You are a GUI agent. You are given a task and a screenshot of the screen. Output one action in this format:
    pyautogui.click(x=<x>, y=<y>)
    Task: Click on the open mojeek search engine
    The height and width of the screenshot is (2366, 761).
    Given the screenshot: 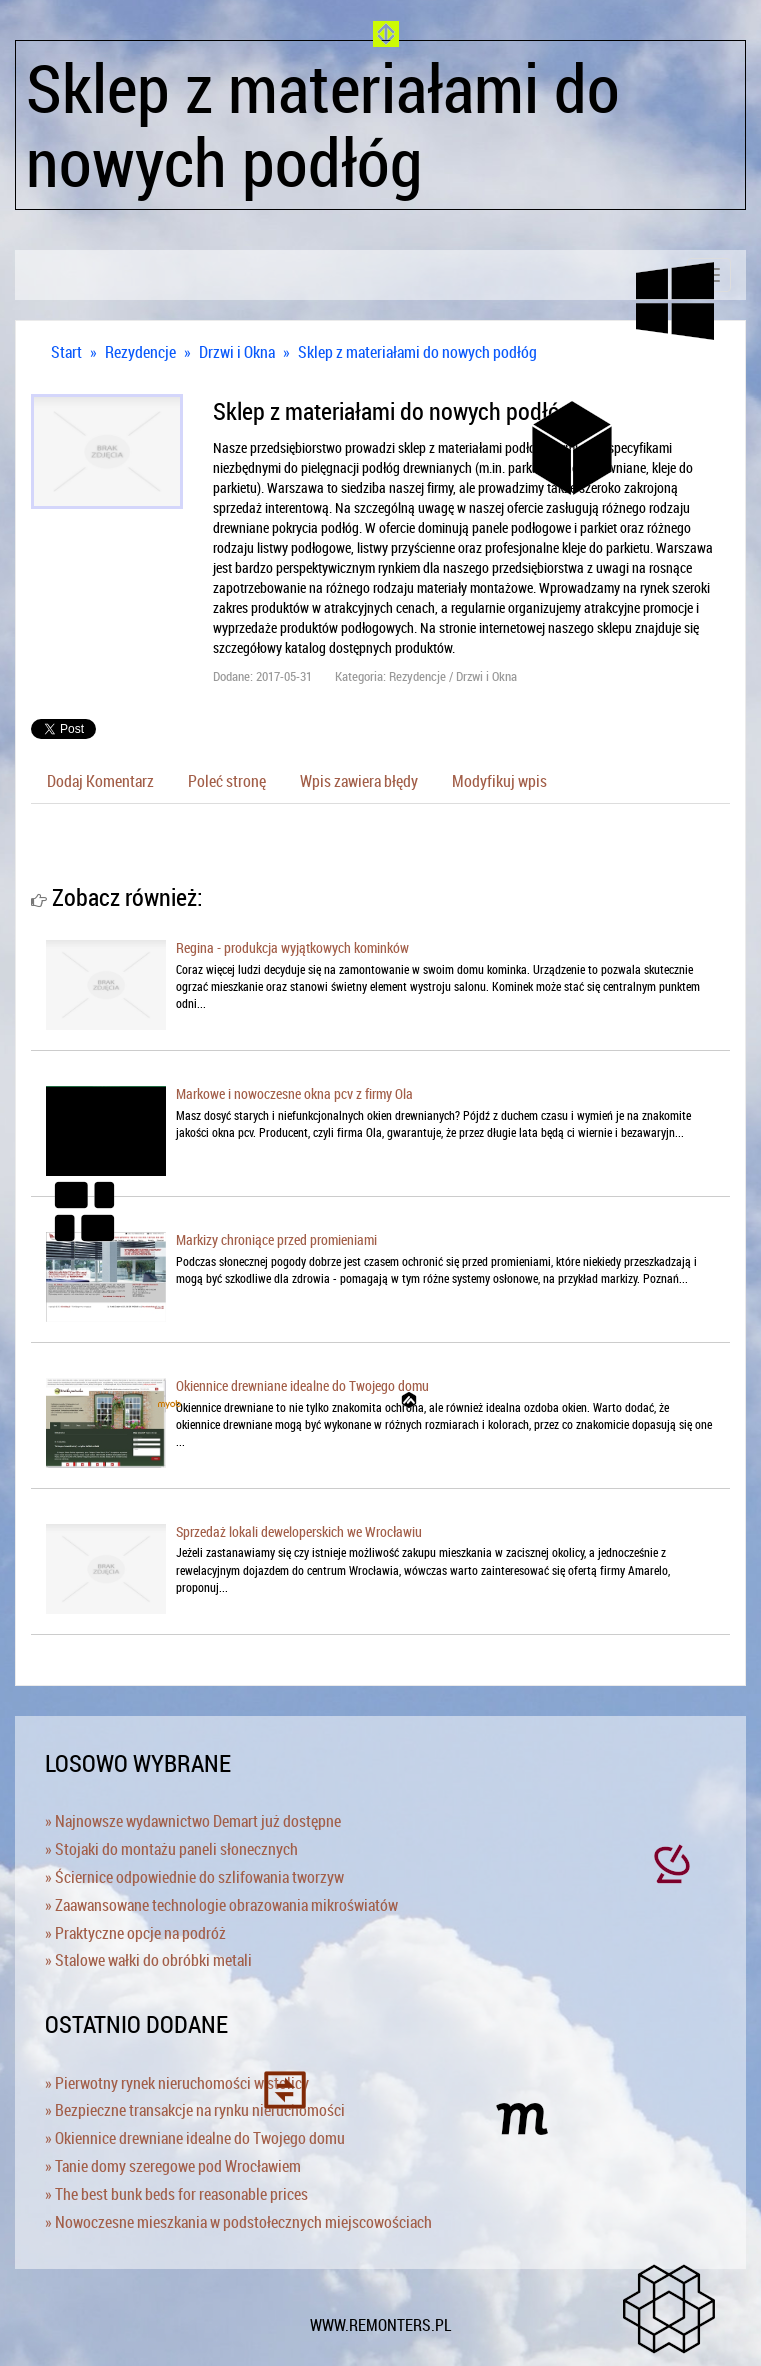 What is the action you would take?
    pyautogui.click(x=522, y=2119)
    